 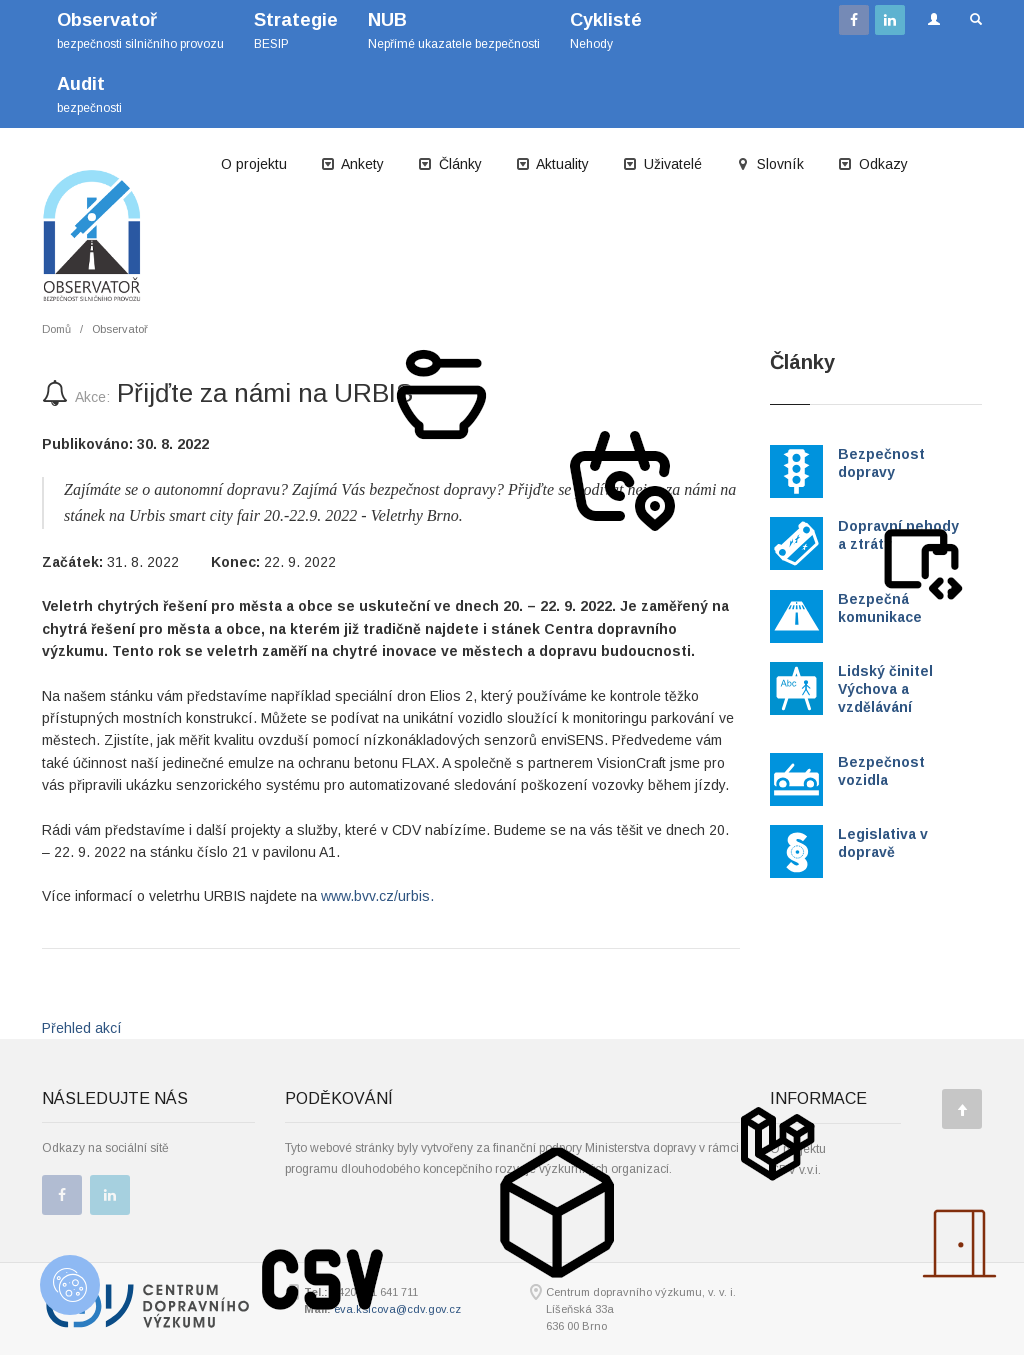 What do you see at coordinates (322, 1279) in the screenshot?
I see `export data as a CSV file` at bounding box center [322, 1279].